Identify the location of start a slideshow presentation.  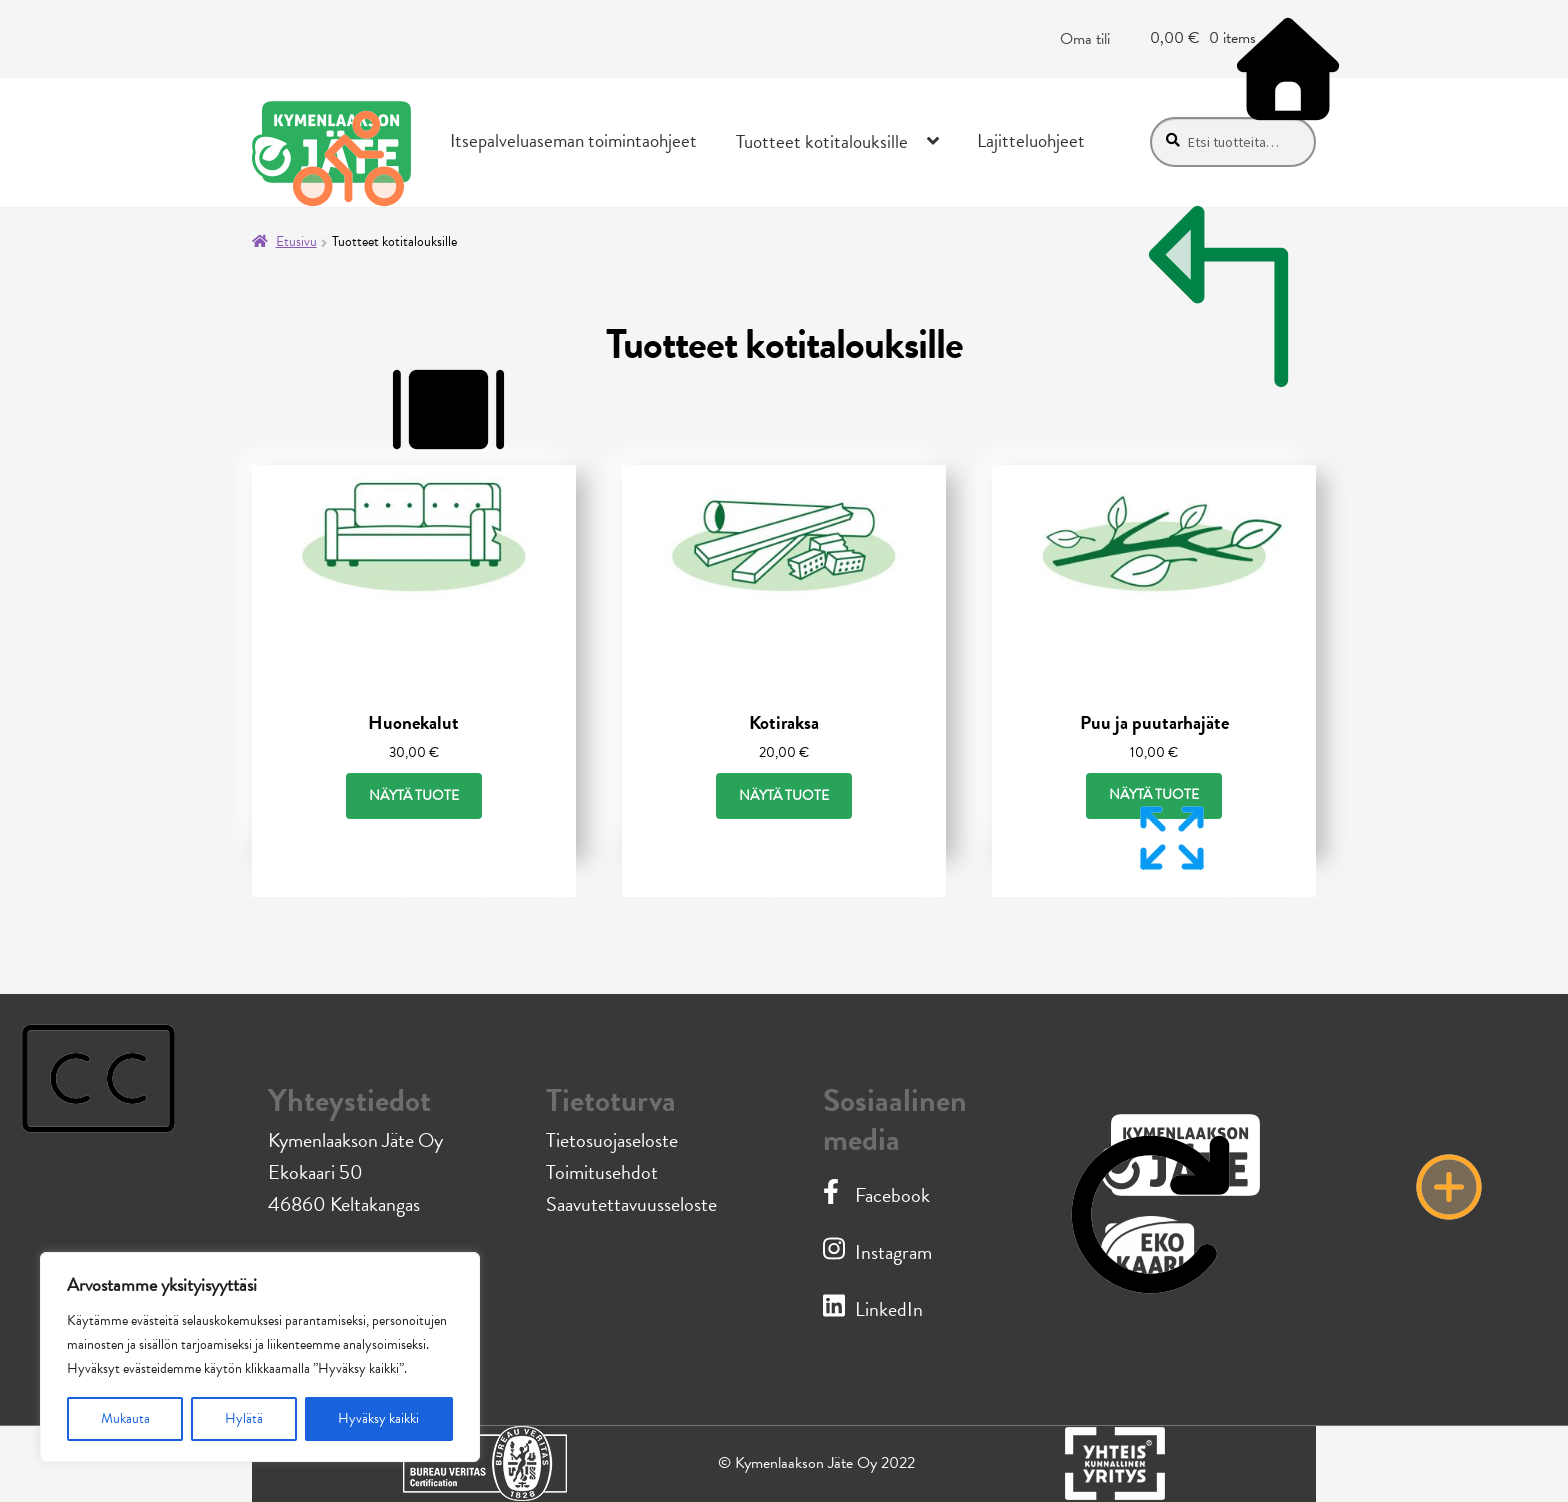
(448, 409).